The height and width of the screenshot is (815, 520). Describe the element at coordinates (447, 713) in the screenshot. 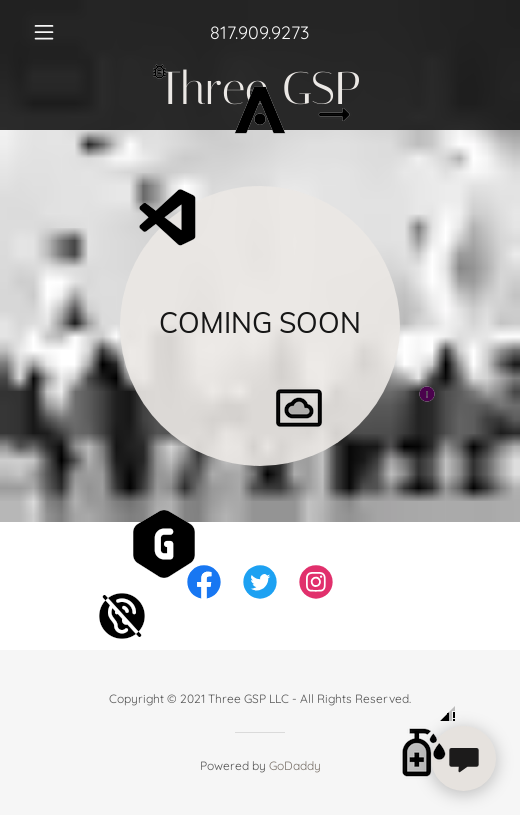

I see `indicates weak cellular signal with no internet connection` at that location.